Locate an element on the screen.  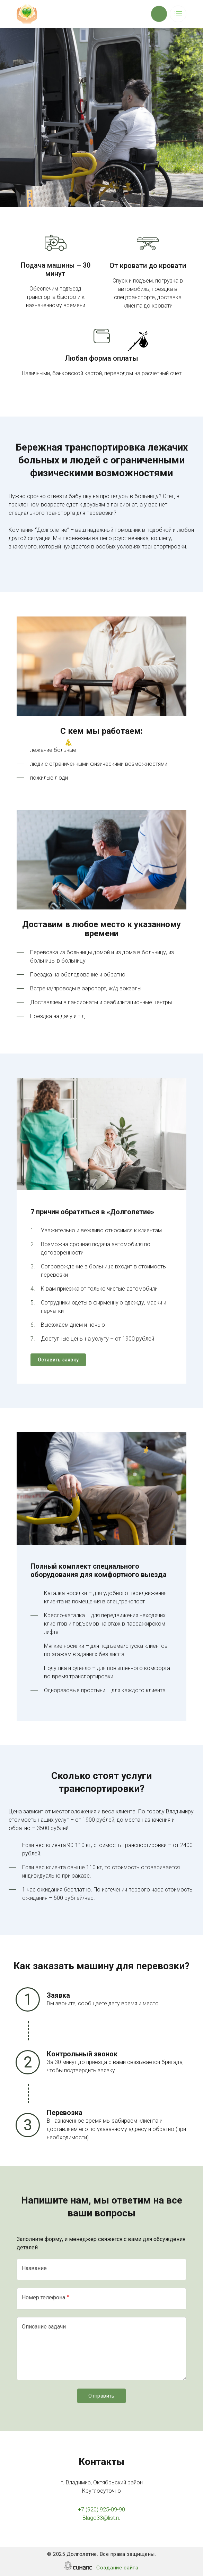
indicates a celebration or birthday event is located at coordinates (68, 742).